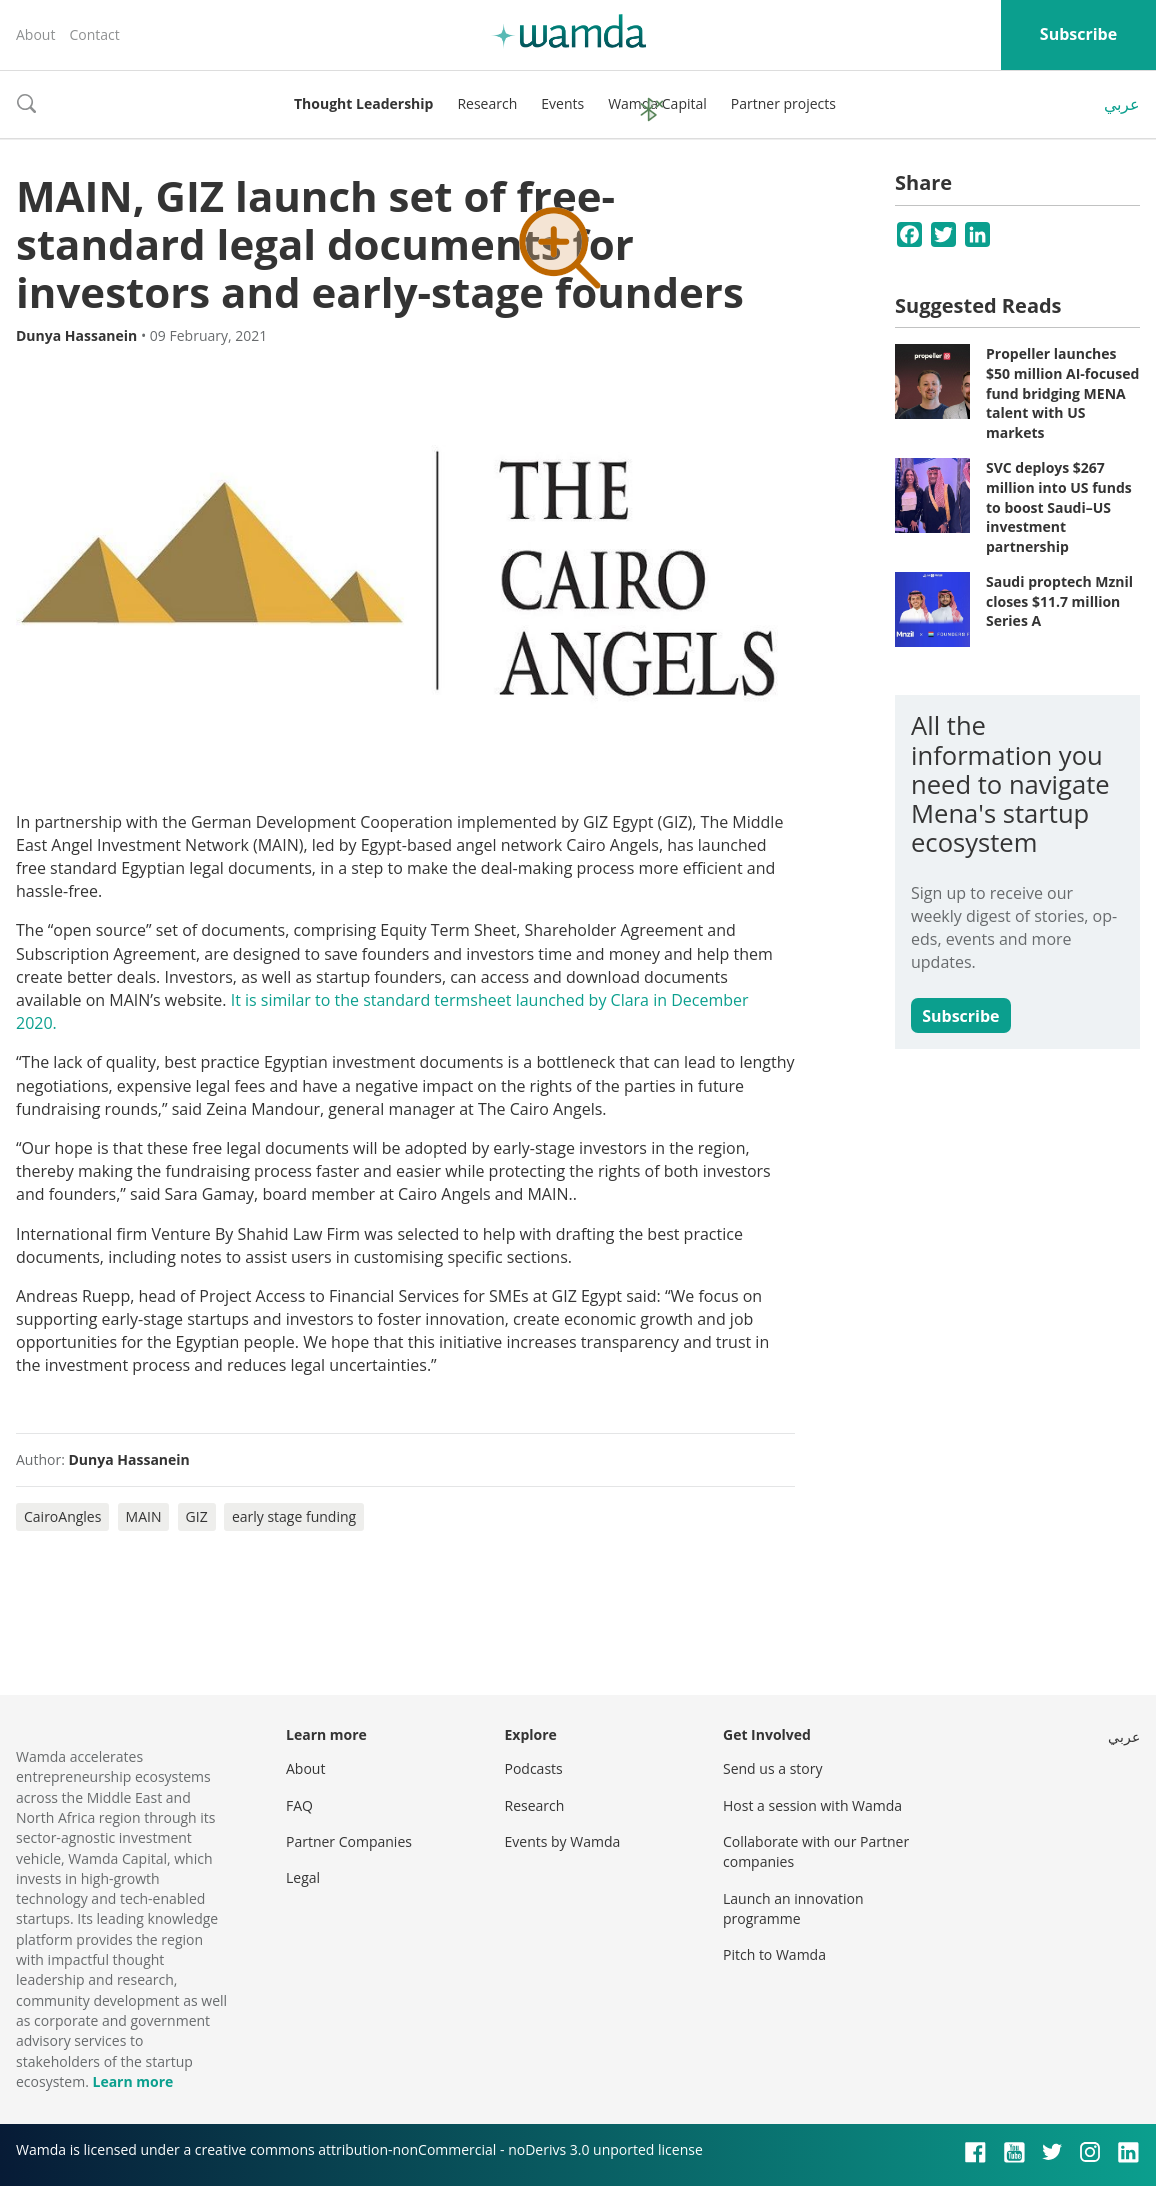 This screenshot has height=2186, width=1156. Describe the element at coordinates (560, 248) in the screenshot. I see `zoom in on content` at that location.